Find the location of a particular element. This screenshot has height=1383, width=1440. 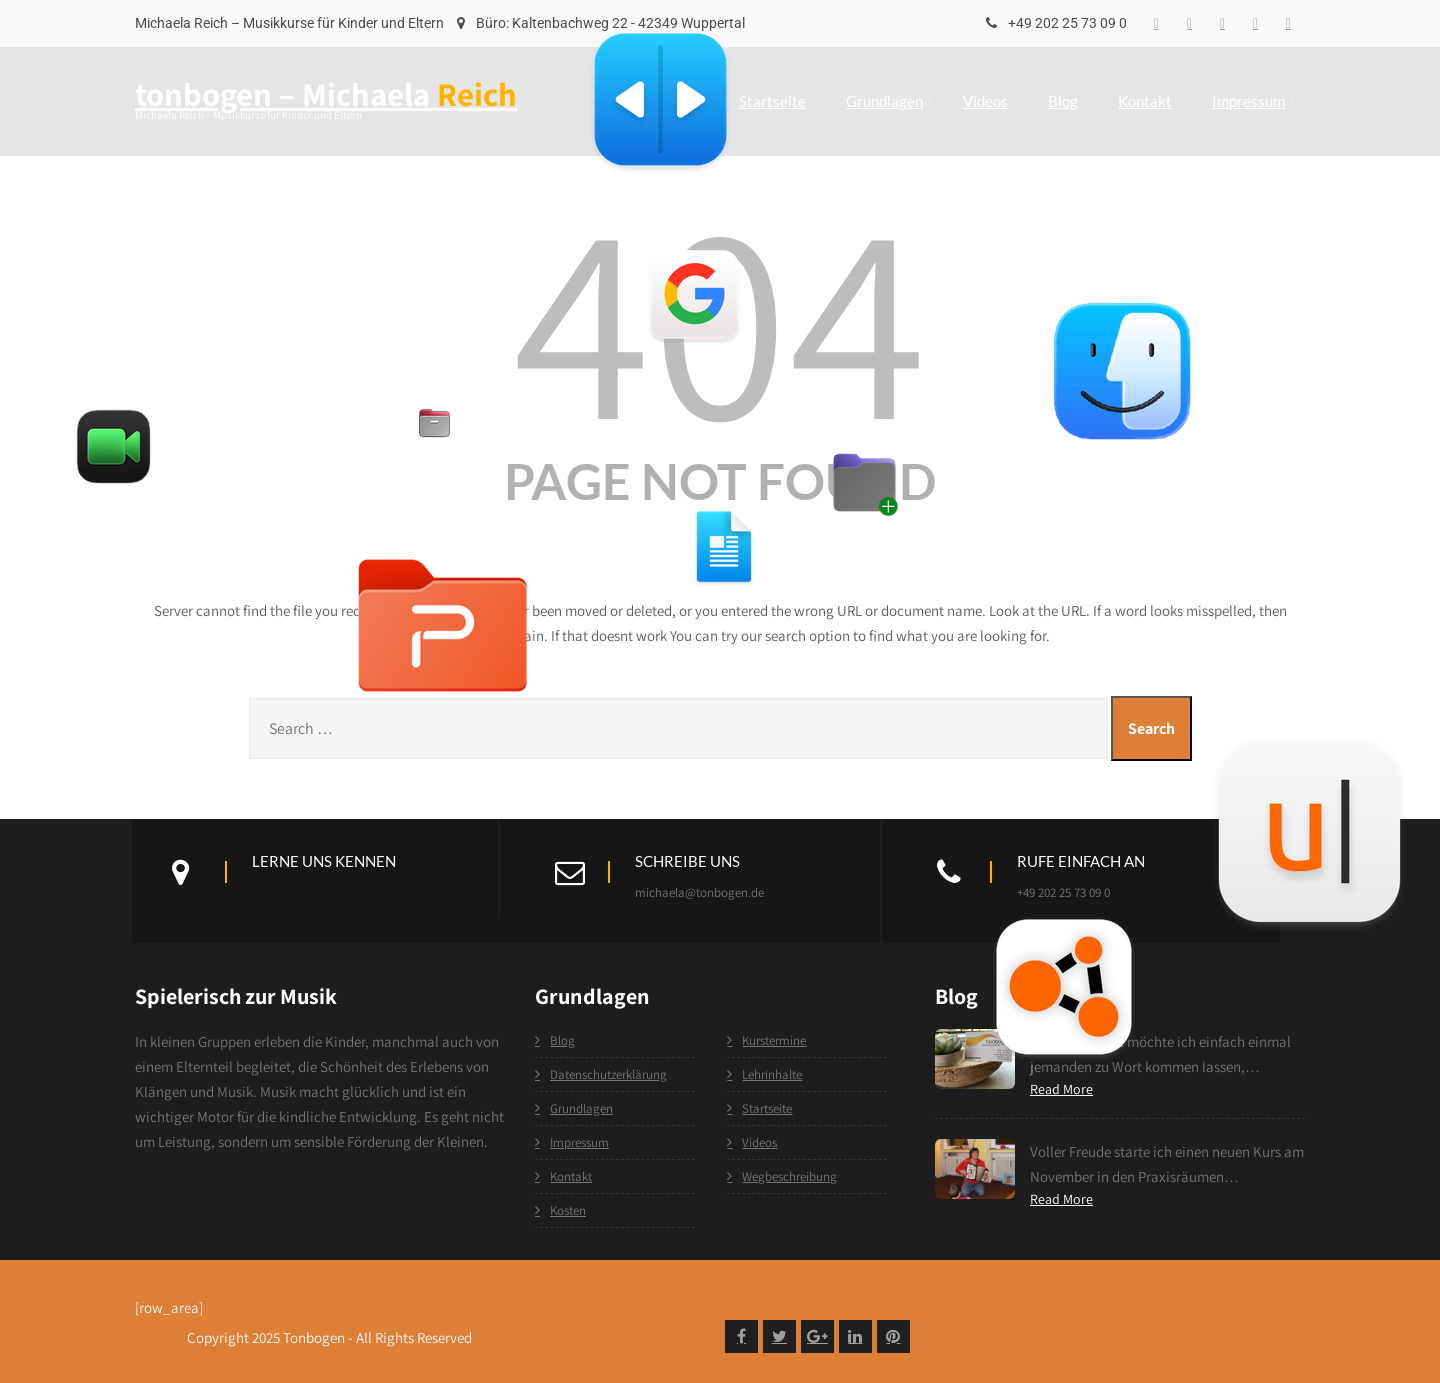

open the Google app is located at coordinates (694, 294).